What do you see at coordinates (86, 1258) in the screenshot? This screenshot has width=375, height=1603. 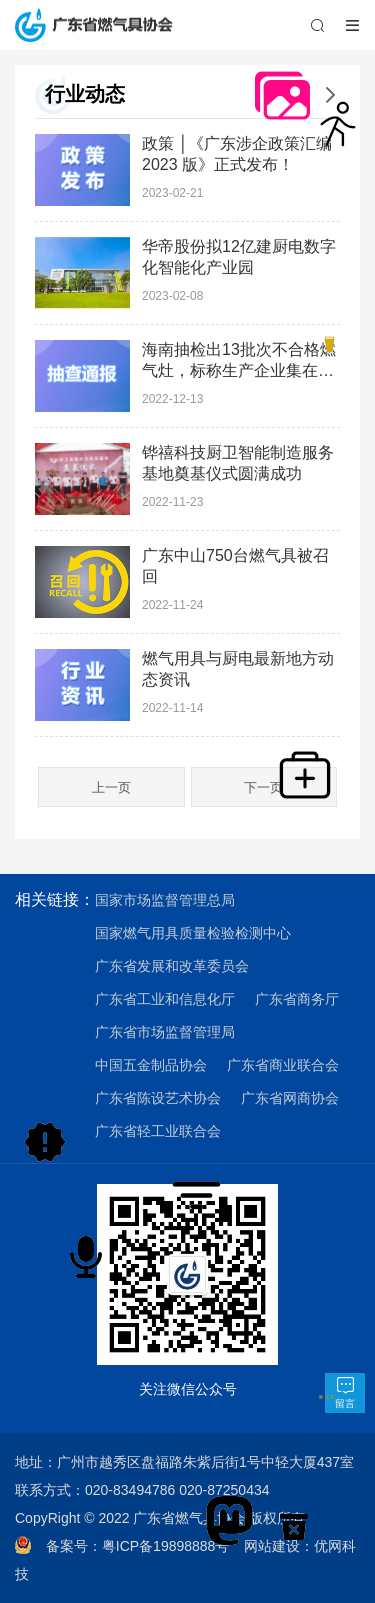 I see `tap to start voice input` at bounding box center [86, 1258].